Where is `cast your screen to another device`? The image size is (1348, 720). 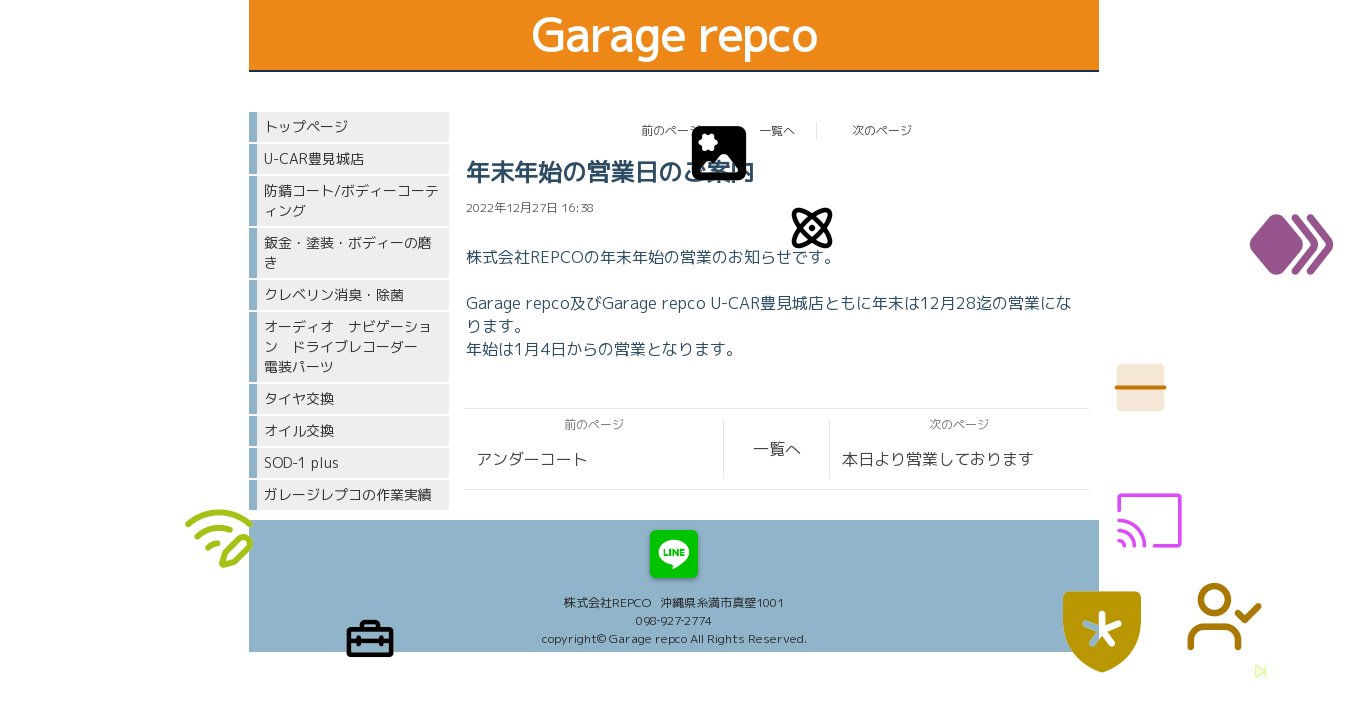
cast your screen to another device is located at coordinates (1149, 520).